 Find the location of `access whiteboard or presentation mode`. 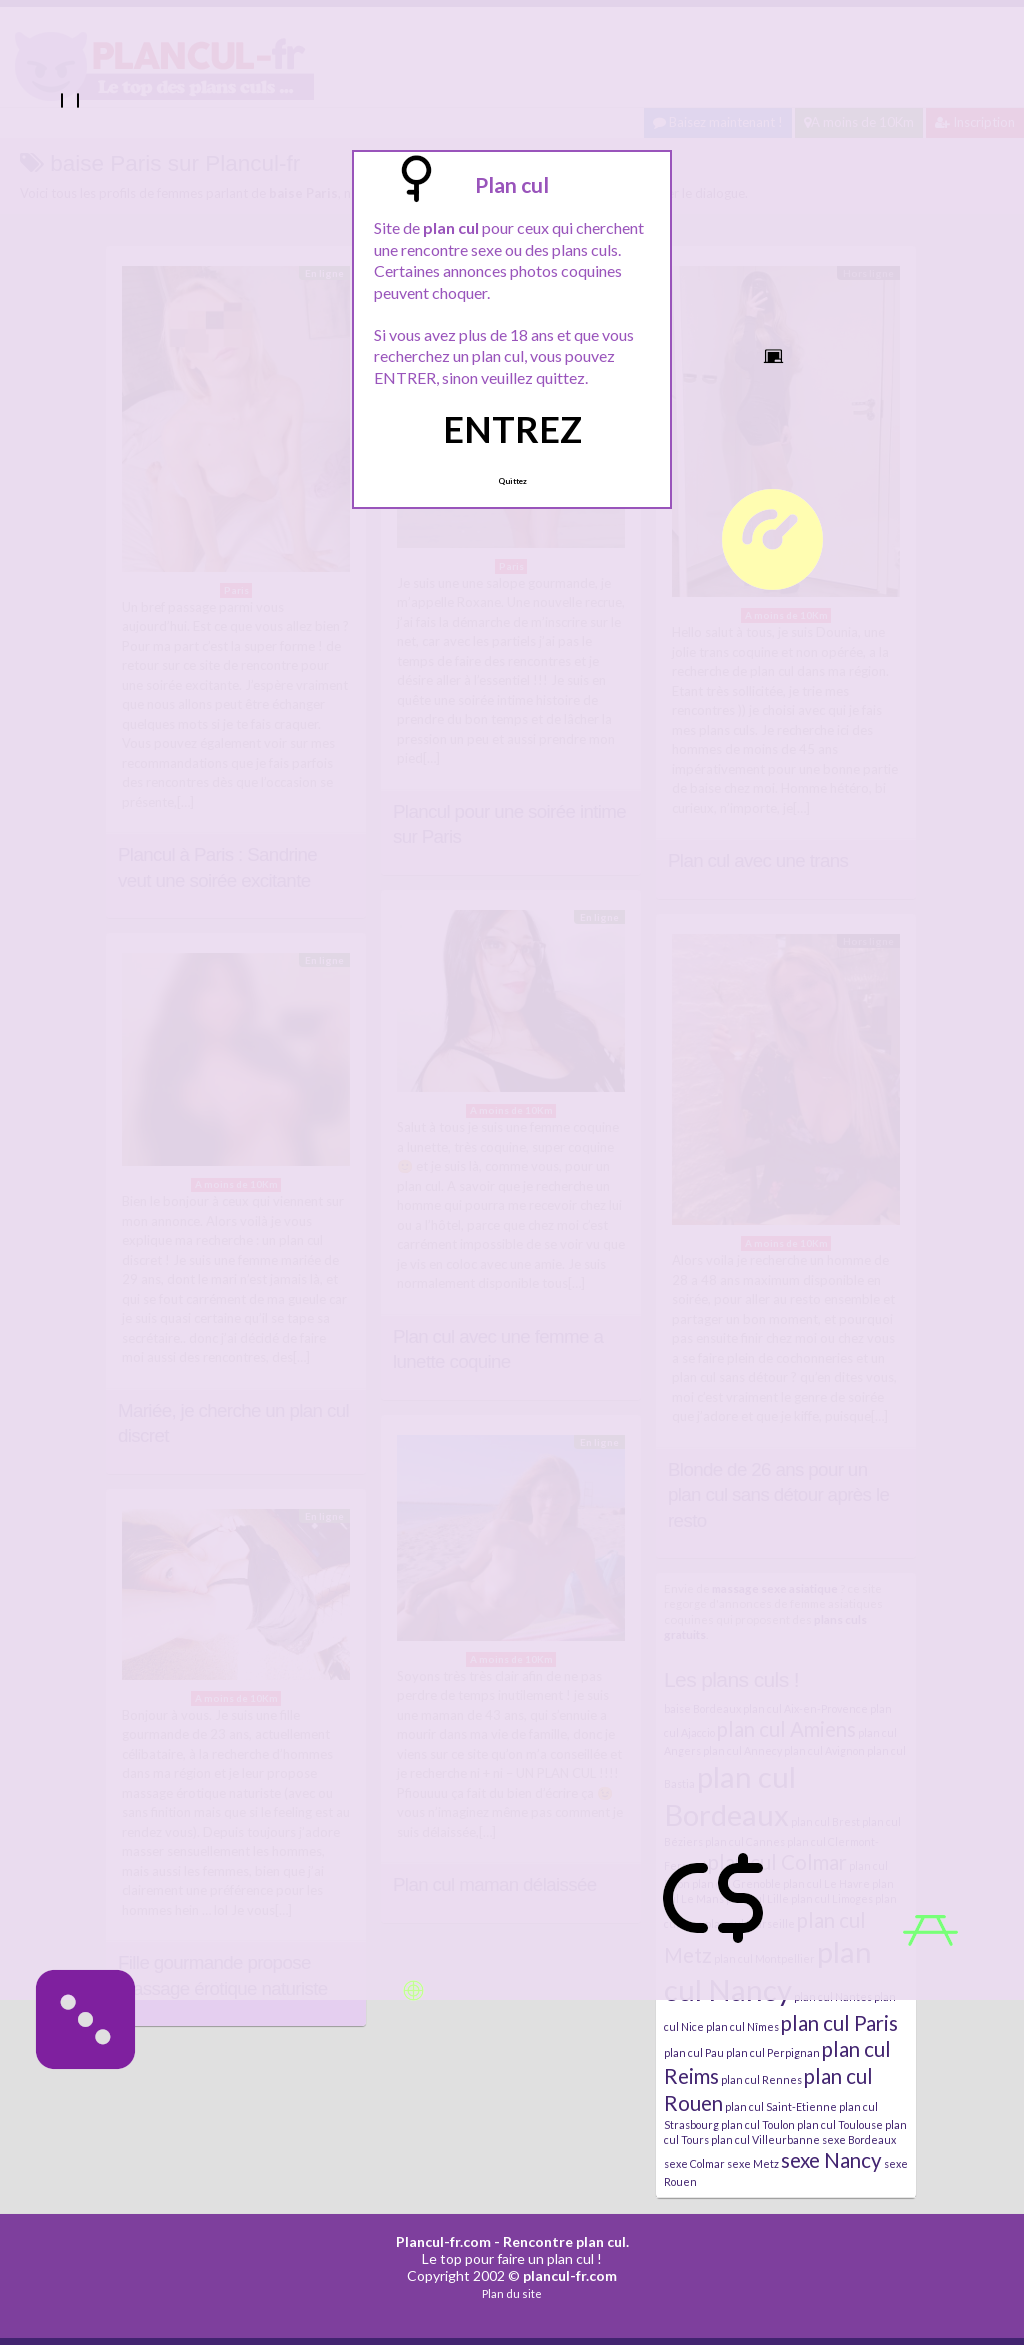

access whiteboard or presentation mode is located at coordinates (773, 356).